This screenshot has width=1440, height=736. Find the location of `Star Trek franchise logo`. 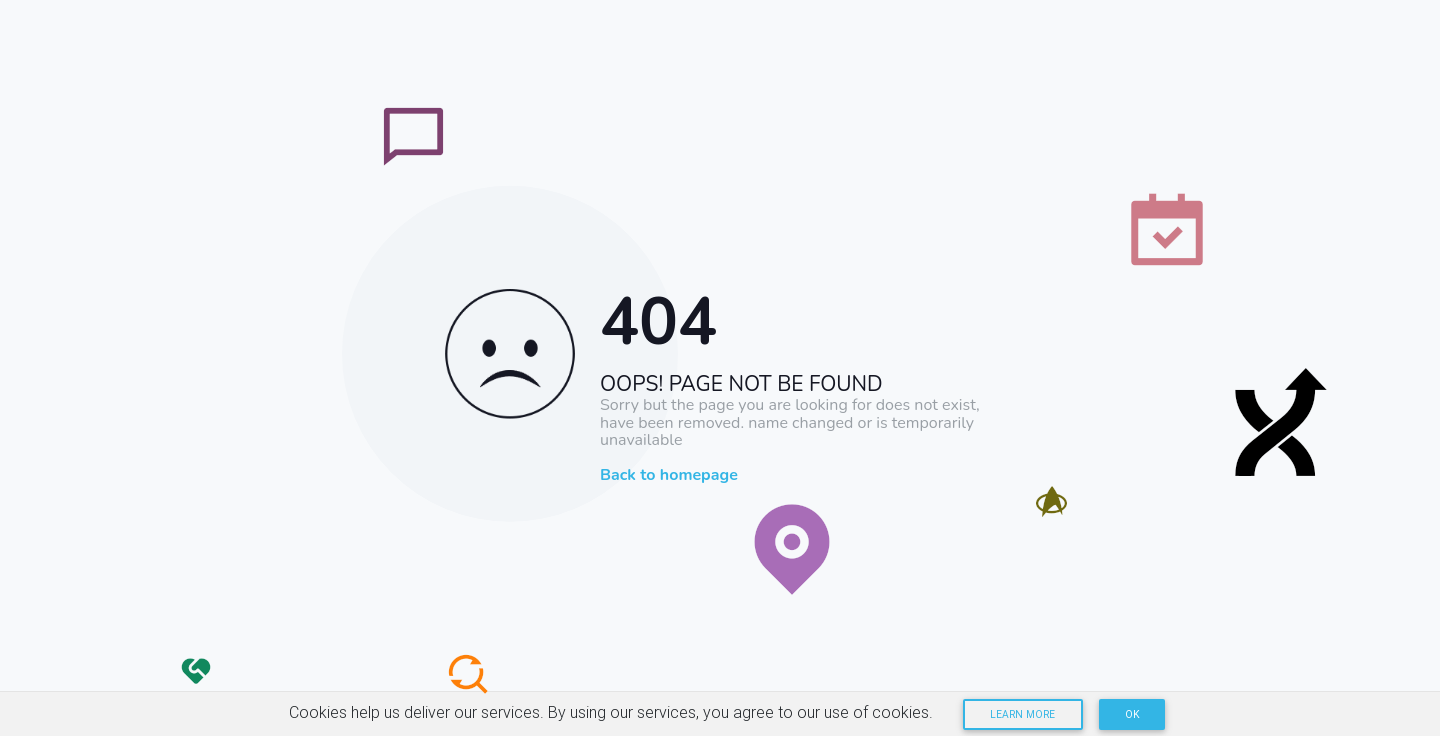

Star Trek franchise logo is located at coordinates (1051, 501).